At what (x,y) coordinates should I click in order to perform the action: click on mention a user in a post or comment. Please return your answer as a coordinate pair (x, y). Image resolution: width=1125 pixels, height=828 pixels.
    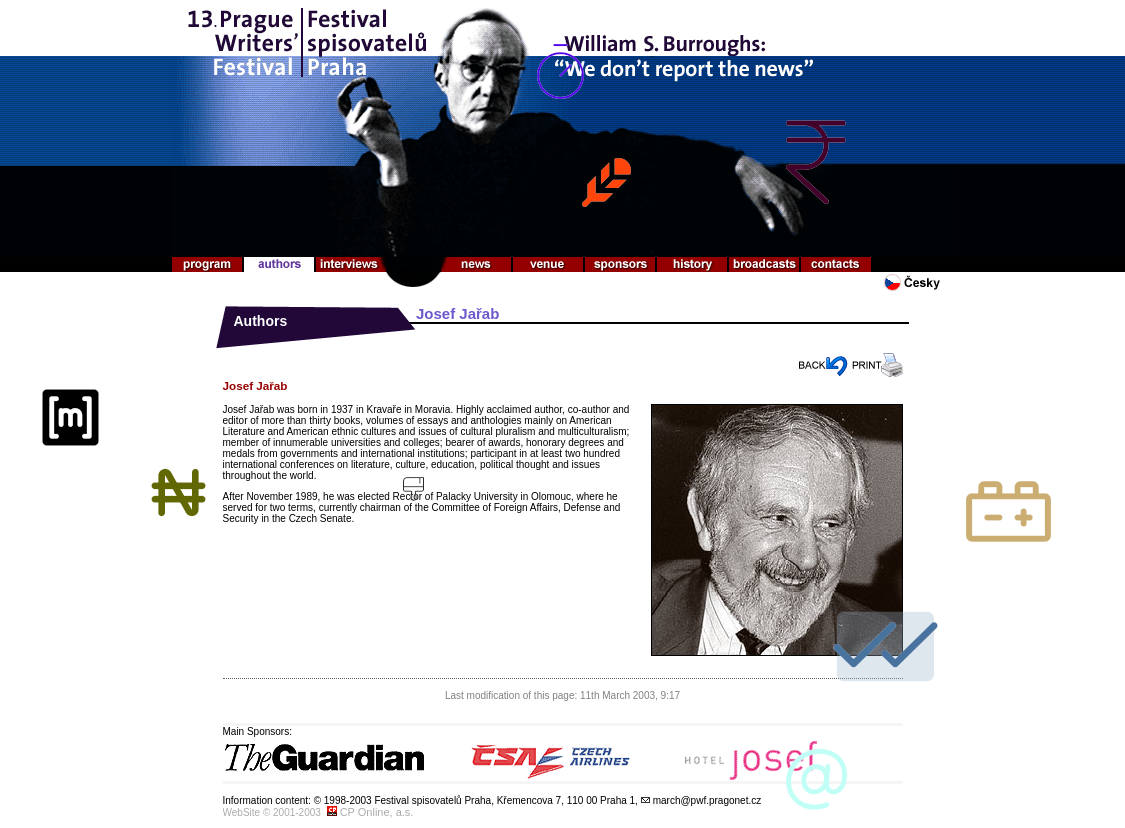
    Looking at the image, I should click on (816, 779).